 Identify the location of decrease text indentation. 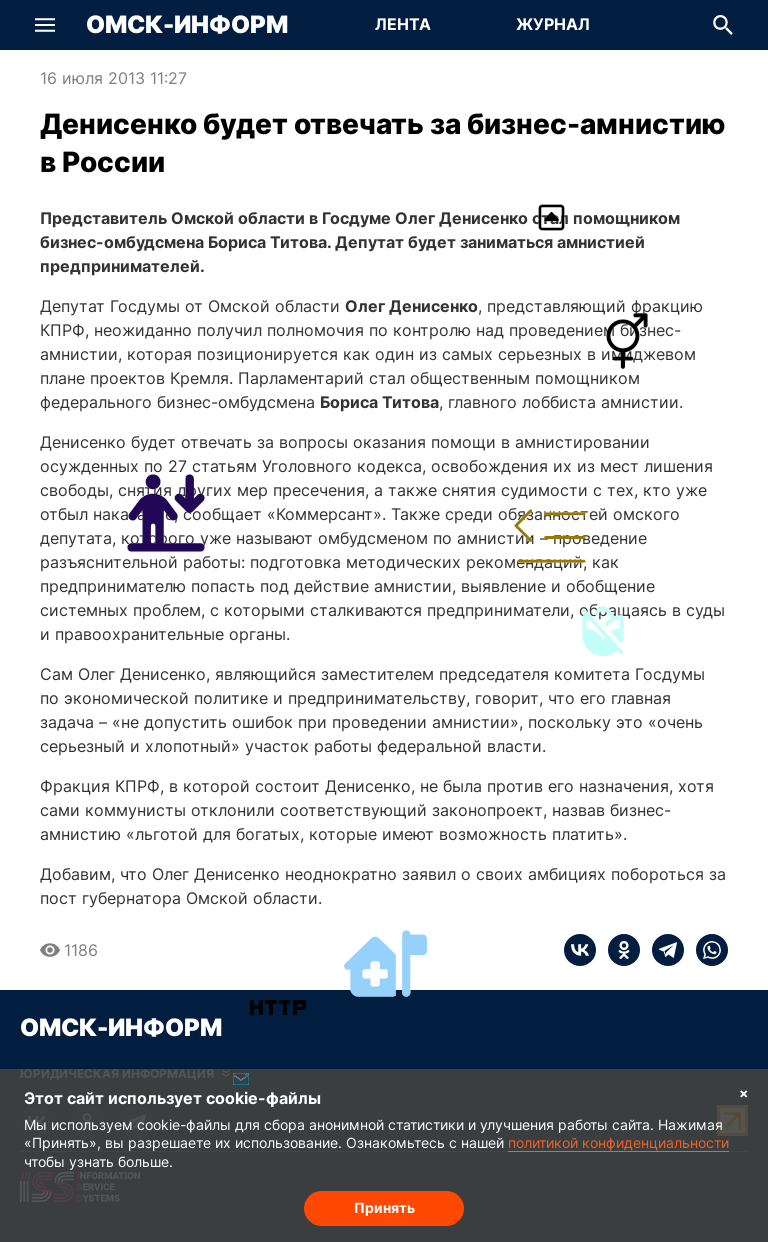
(551, 537).